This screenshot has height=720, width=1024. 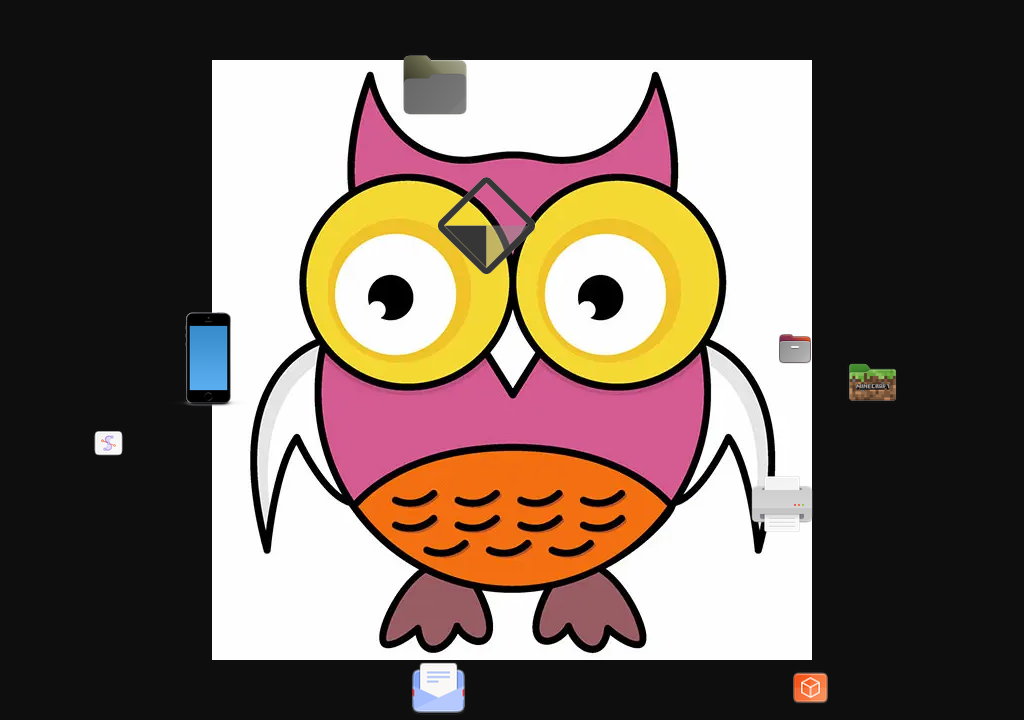 I want to click on an SVG vector image file, so click(x=108, y=442).